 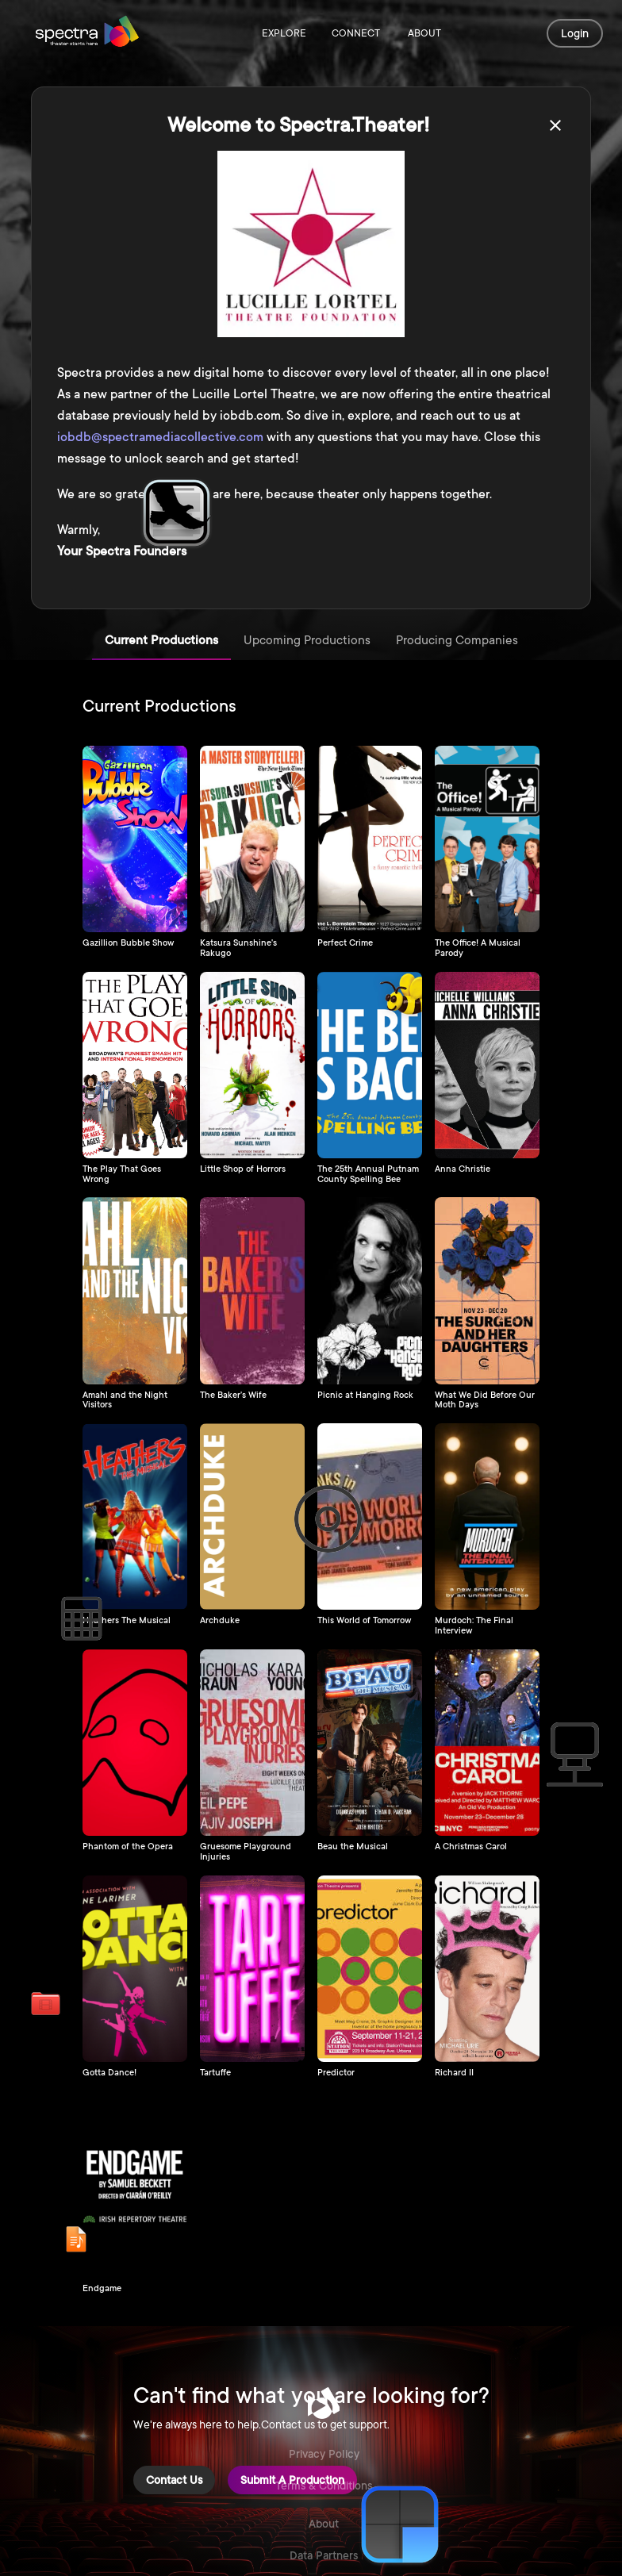 I want to click on indicates optical media such as a CD or DVD, so click(x=328, y=1518).